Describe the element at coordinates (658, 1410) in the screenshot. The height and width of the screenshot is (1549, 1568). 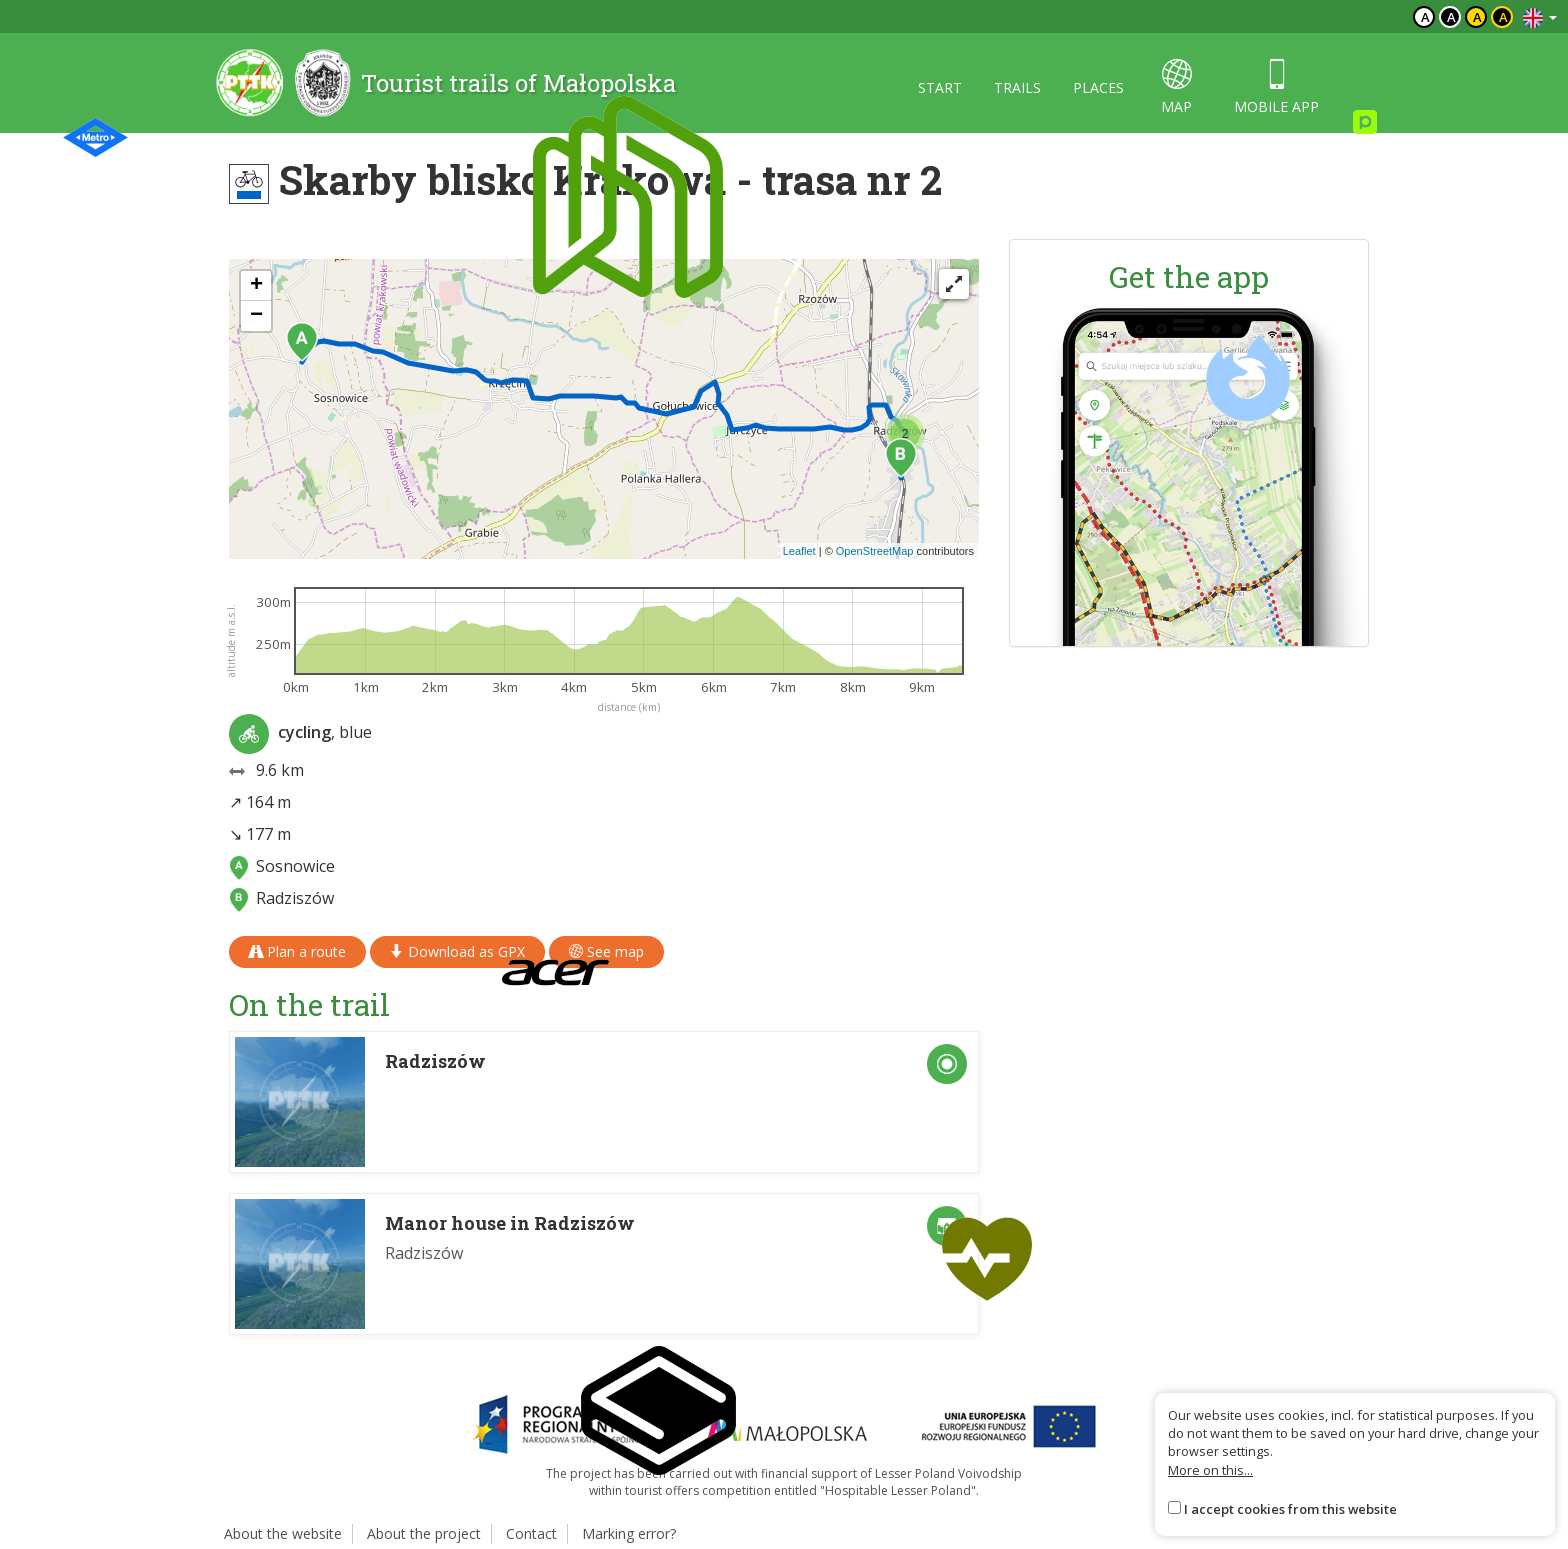
I see `stackbit logo` at that location.